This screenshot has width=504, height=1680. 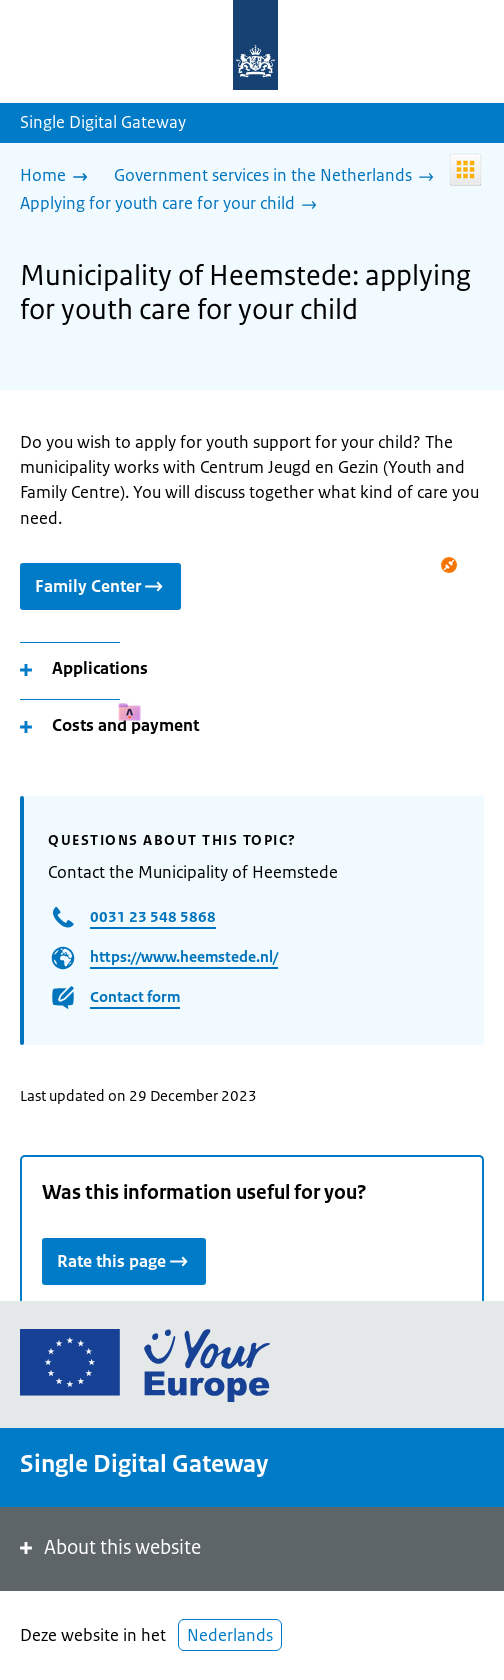 I want to click on open astro project folder, so click(x=129, y=712).